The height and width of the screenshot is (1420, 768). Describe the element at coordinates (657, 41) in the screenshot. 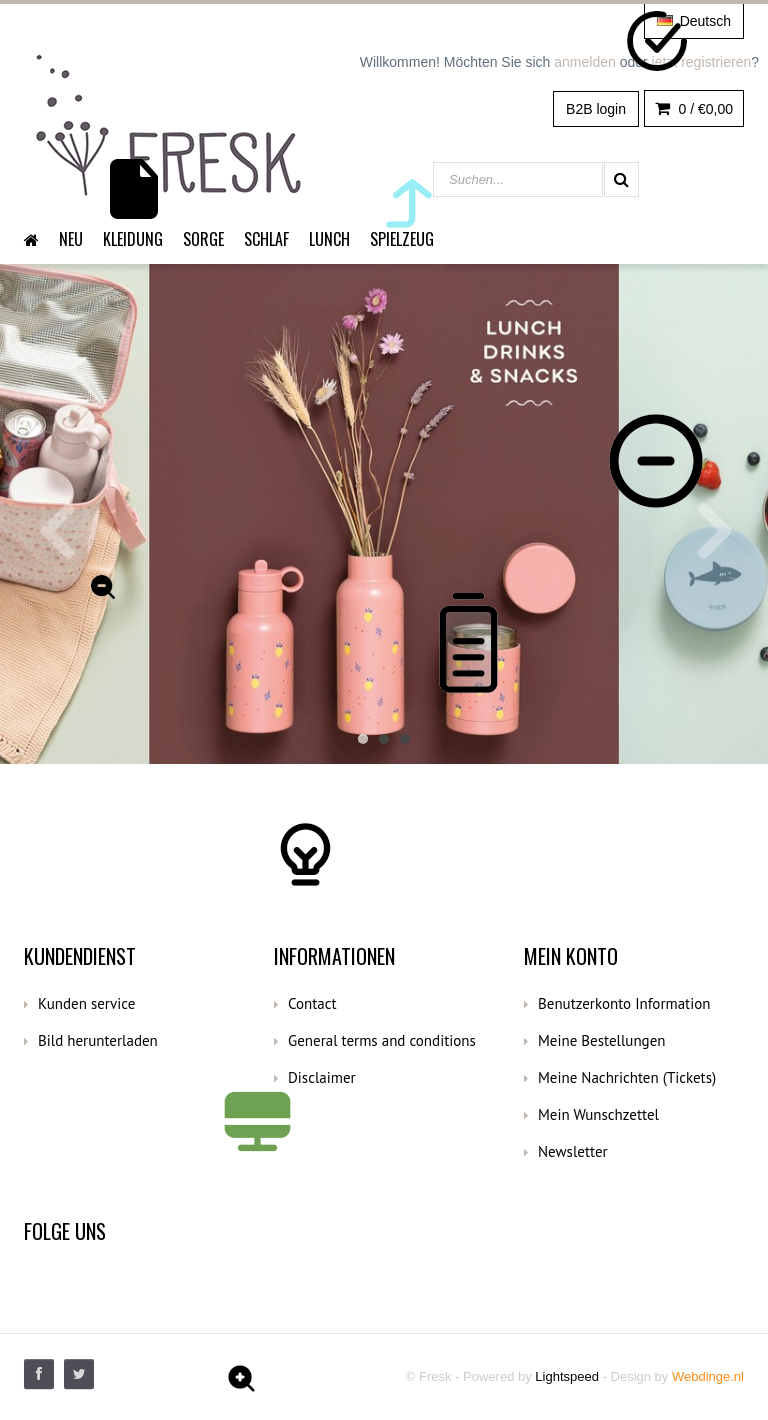

I see `task completed successfully` at that location.